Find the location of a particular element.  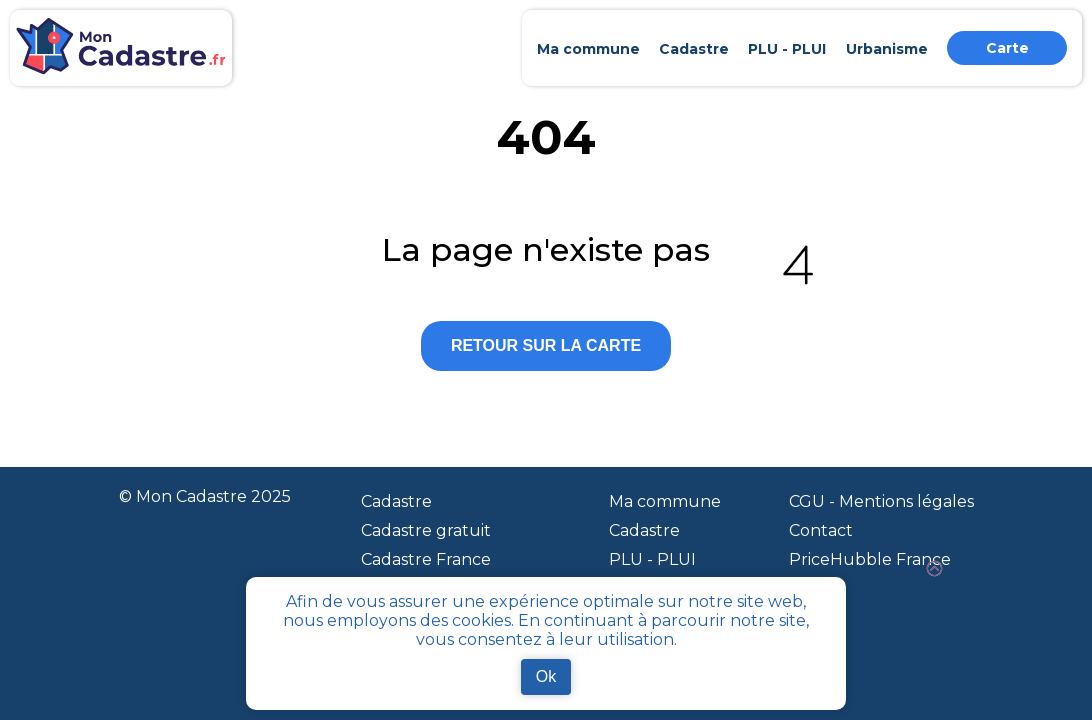

indicates step four in a multi-step process is located at coordinates (799, 265).